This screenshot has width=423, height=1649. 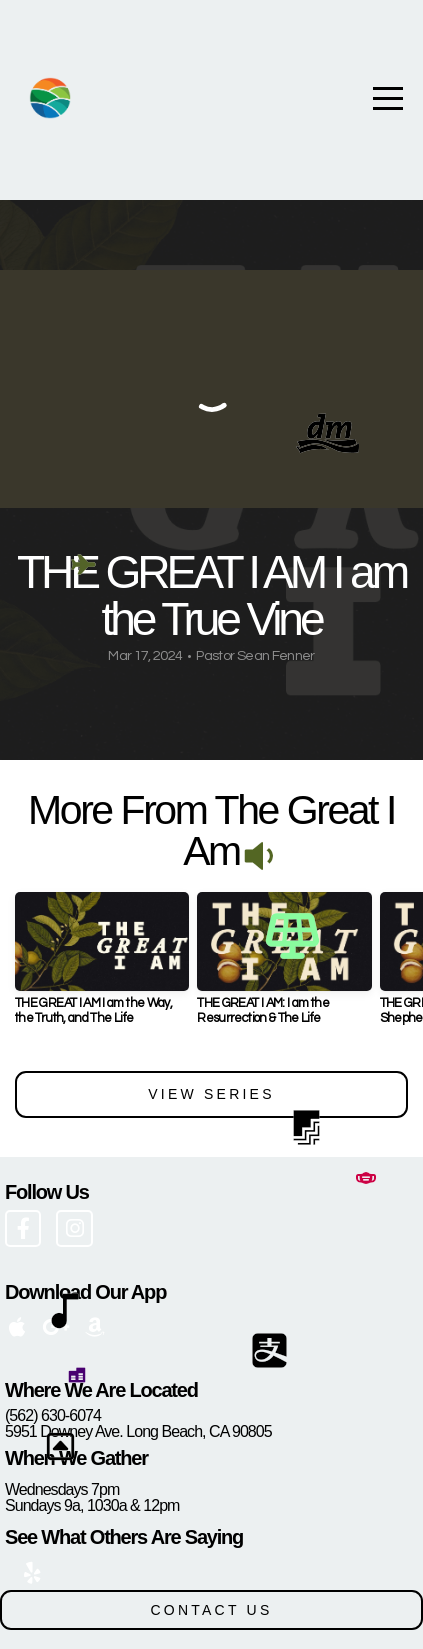 I want to click on access database or data storage, so click(x=77, y=1375).